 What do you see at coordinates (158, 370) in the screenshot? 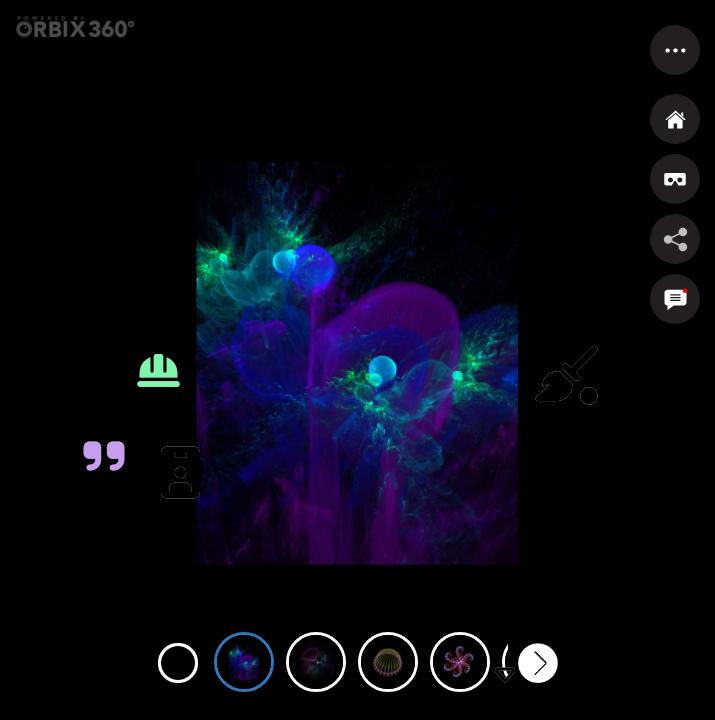
I see `access construction or worksite safety settings` at bounding box center [158, 370].